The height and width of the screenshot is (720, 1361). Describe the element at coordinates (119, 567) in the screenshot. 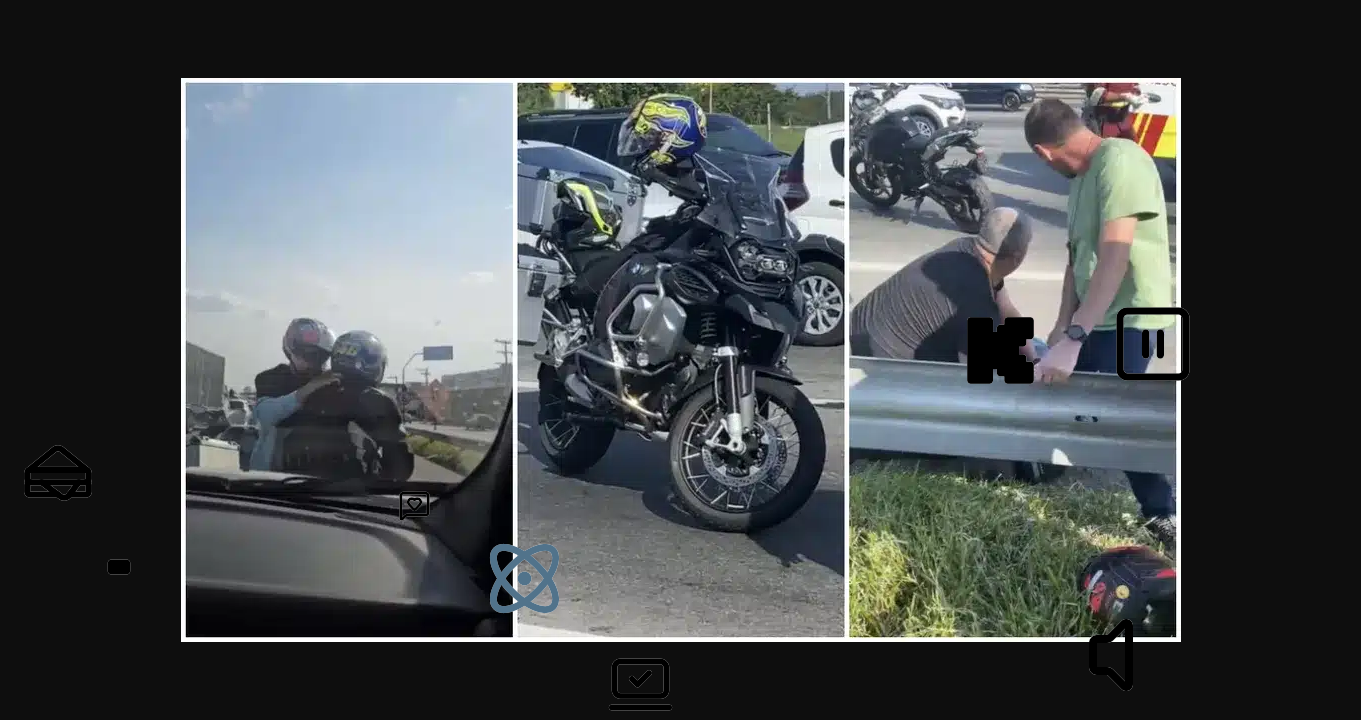

I see `set image crop to 3:2 aspect ratio` at that location.